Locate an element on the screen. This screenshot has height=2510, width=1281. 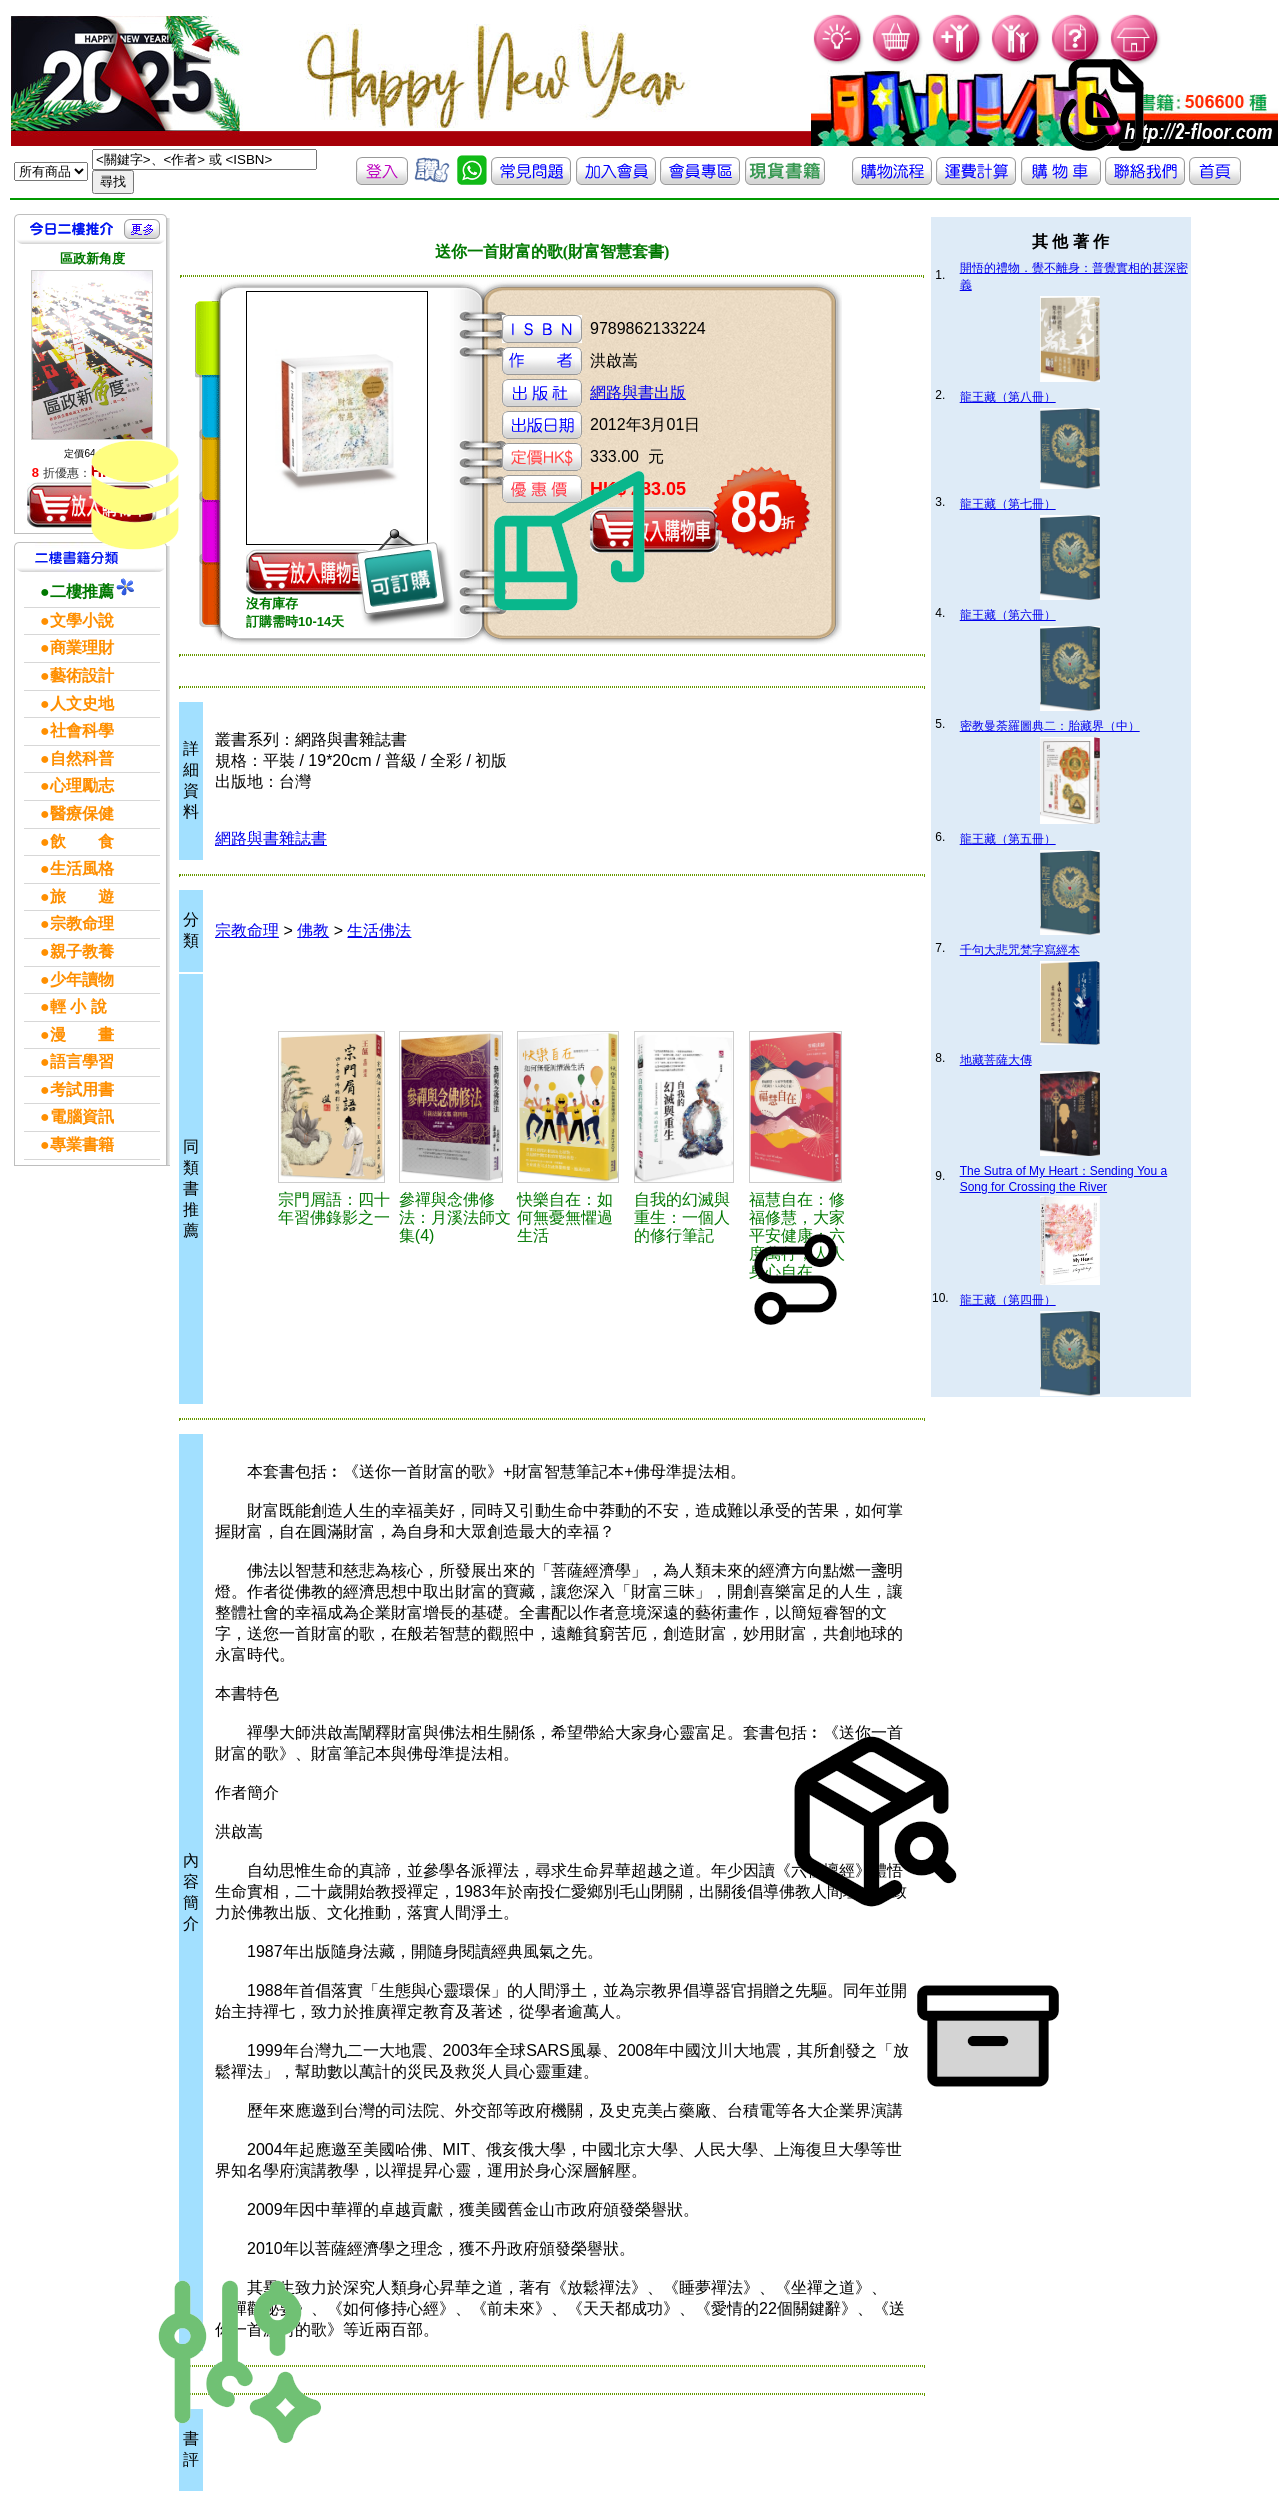
access AI-powered or smart settings adjustments is located at coordinates (230, 2352).